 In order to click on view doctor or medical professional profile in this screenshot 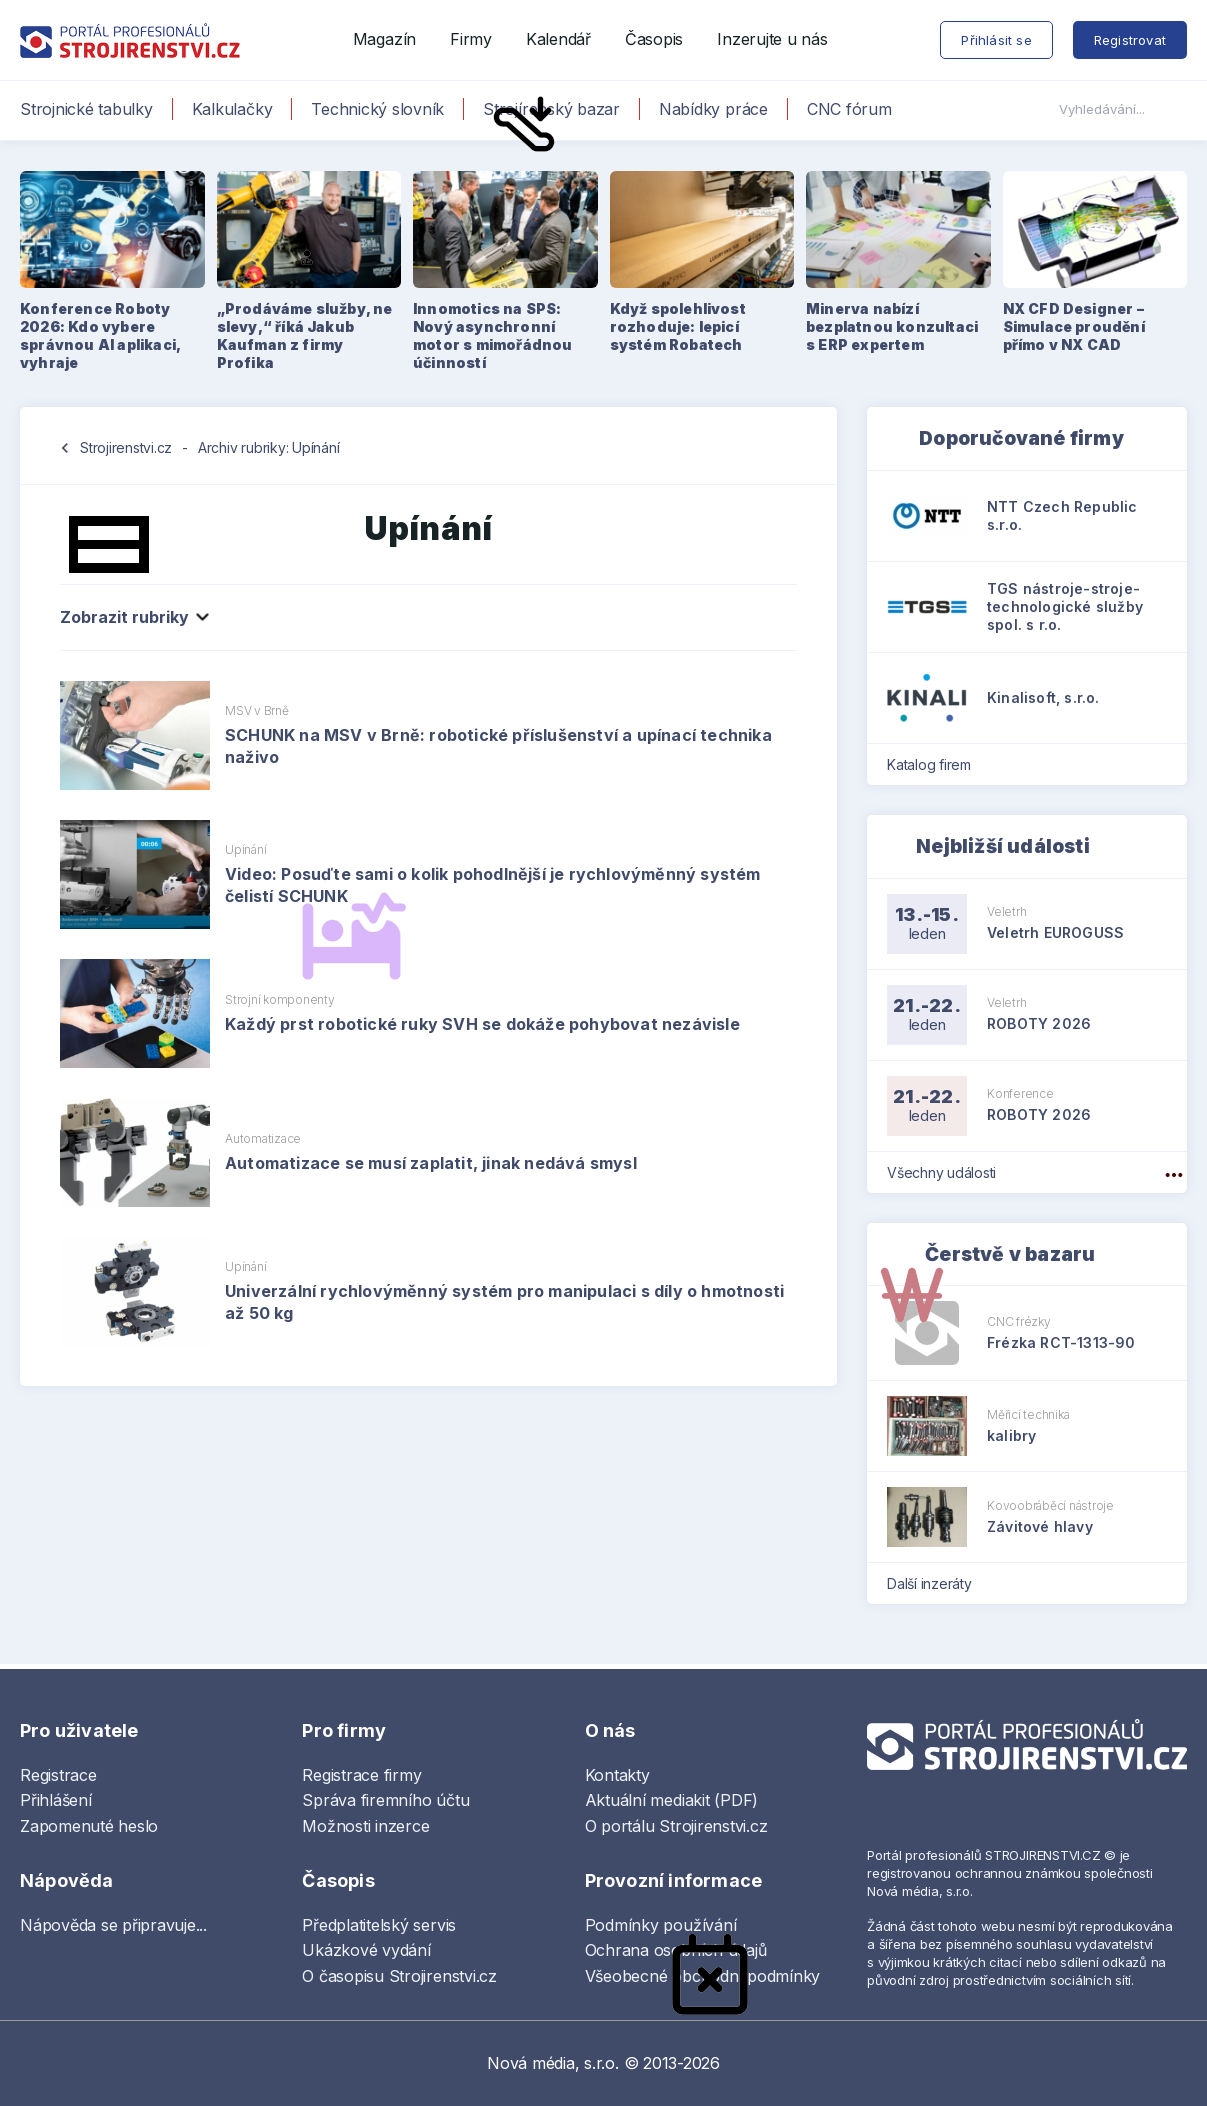, I will do `click(307, 257)`.